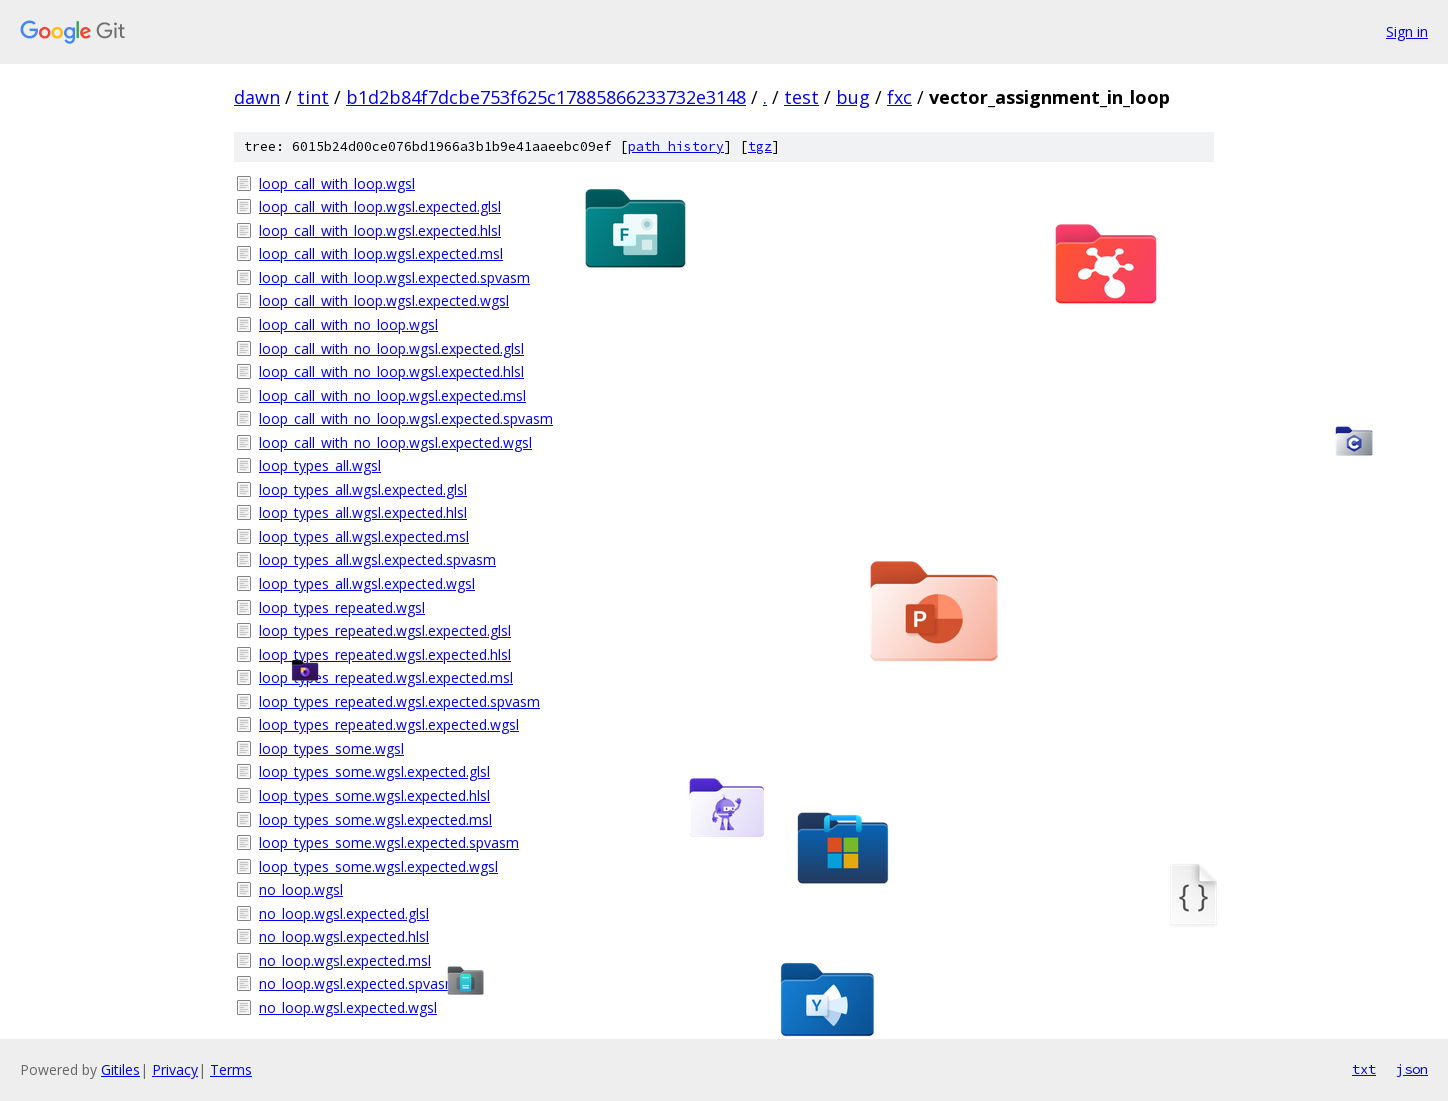 This screenshot has width=1448, height=1101. I want to click on open wondershare pixstudio project folder, so click(305, 671).